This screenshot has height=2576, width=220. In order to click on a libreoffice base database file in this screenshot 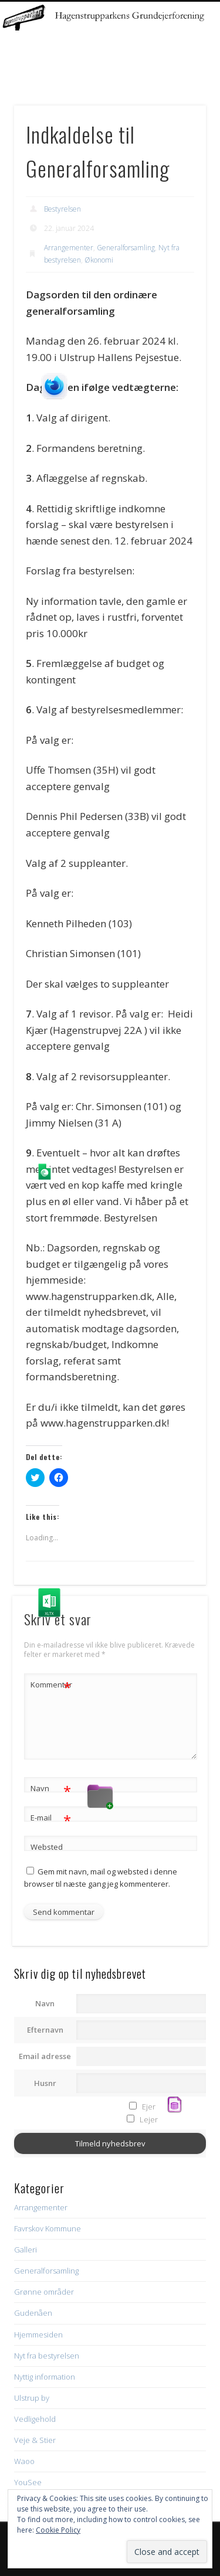, I will do `click(174, 2104)`.